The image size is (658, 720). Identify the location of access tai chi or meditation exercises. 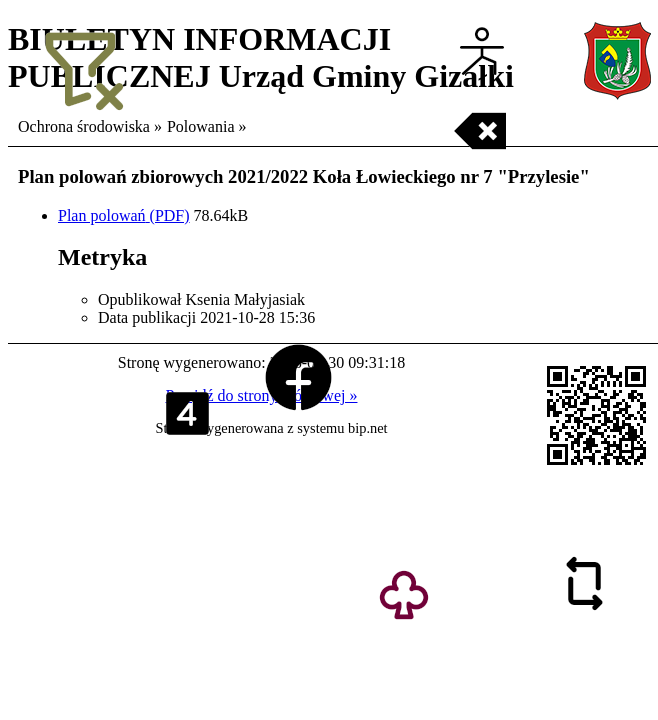
(482, 53).